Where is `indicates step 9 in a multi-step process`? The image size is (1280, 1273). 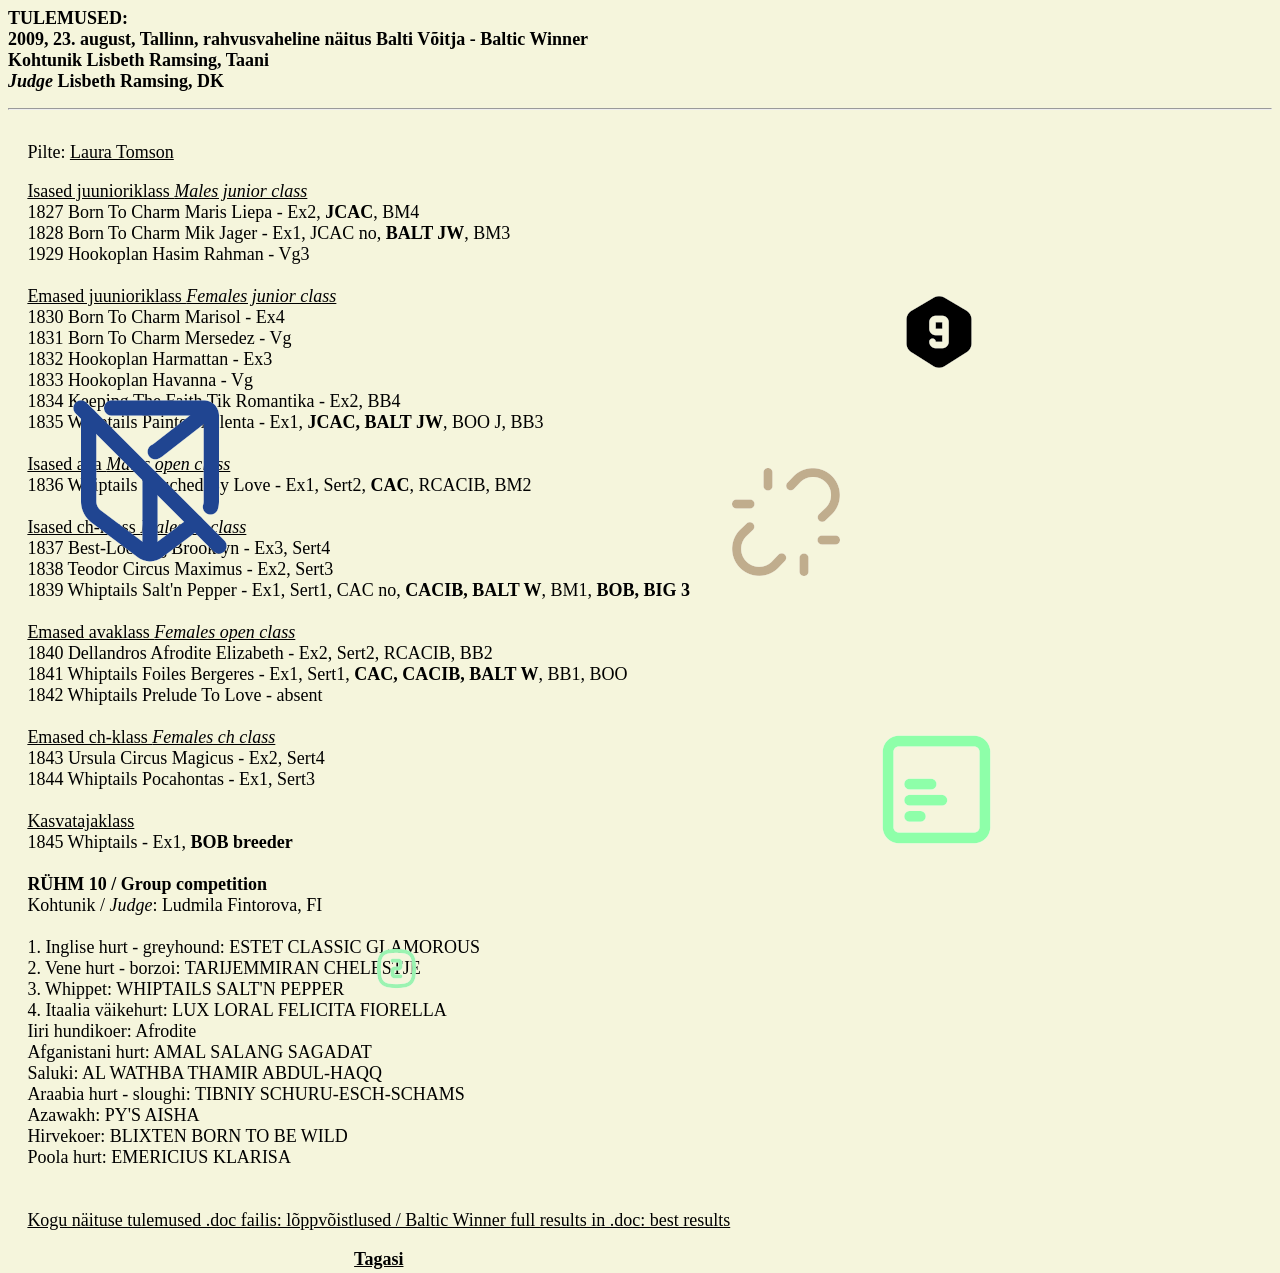 indicates step 9 in a multi-step process is located at coordinates (939, 332).